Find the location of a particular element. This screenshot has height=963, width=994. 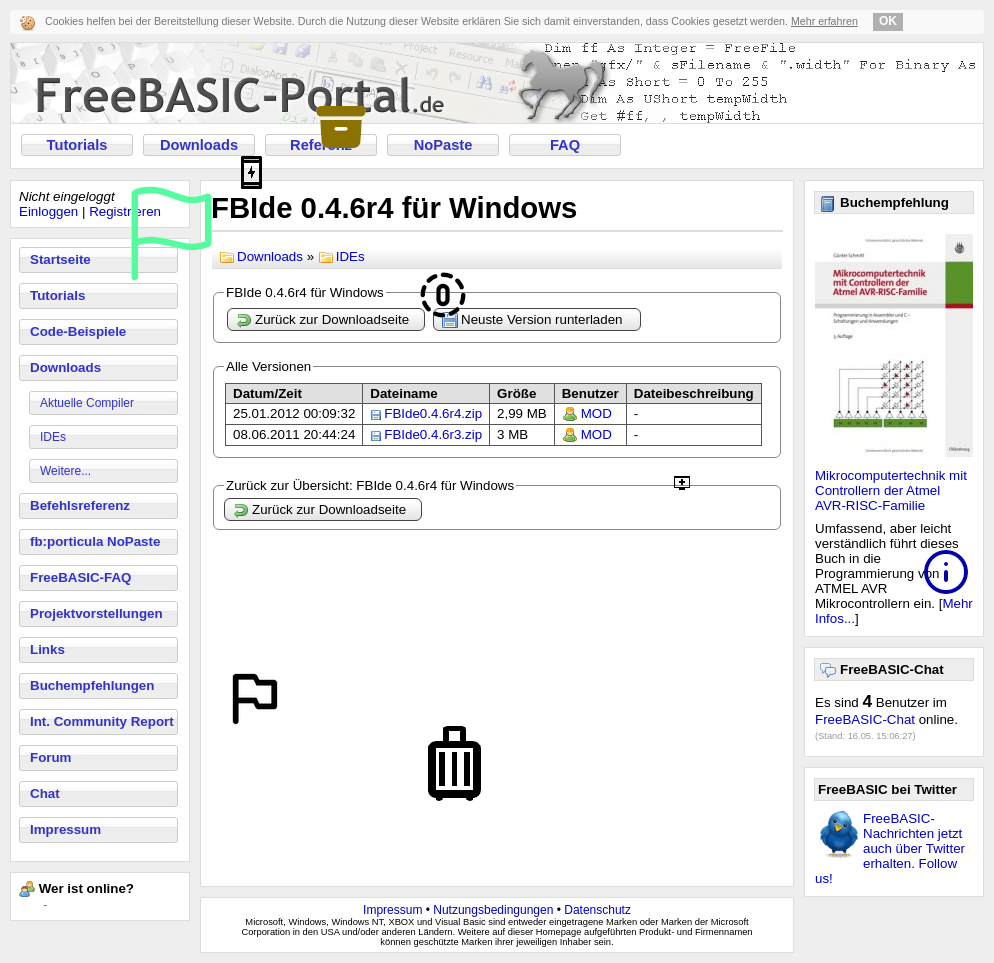

archive selected items is located at coordinates (341, 127).